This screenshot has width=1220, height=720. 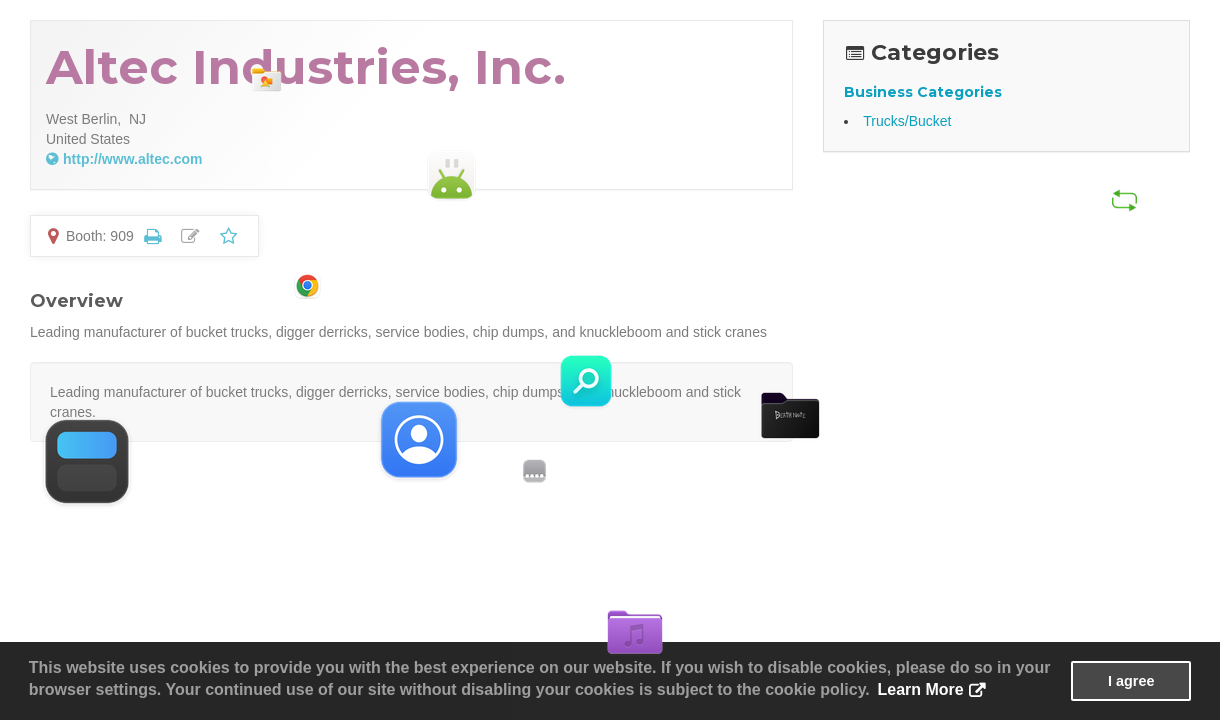 I want to click on adjust desktop activity and workspace settings, so click(x=87, y=463).